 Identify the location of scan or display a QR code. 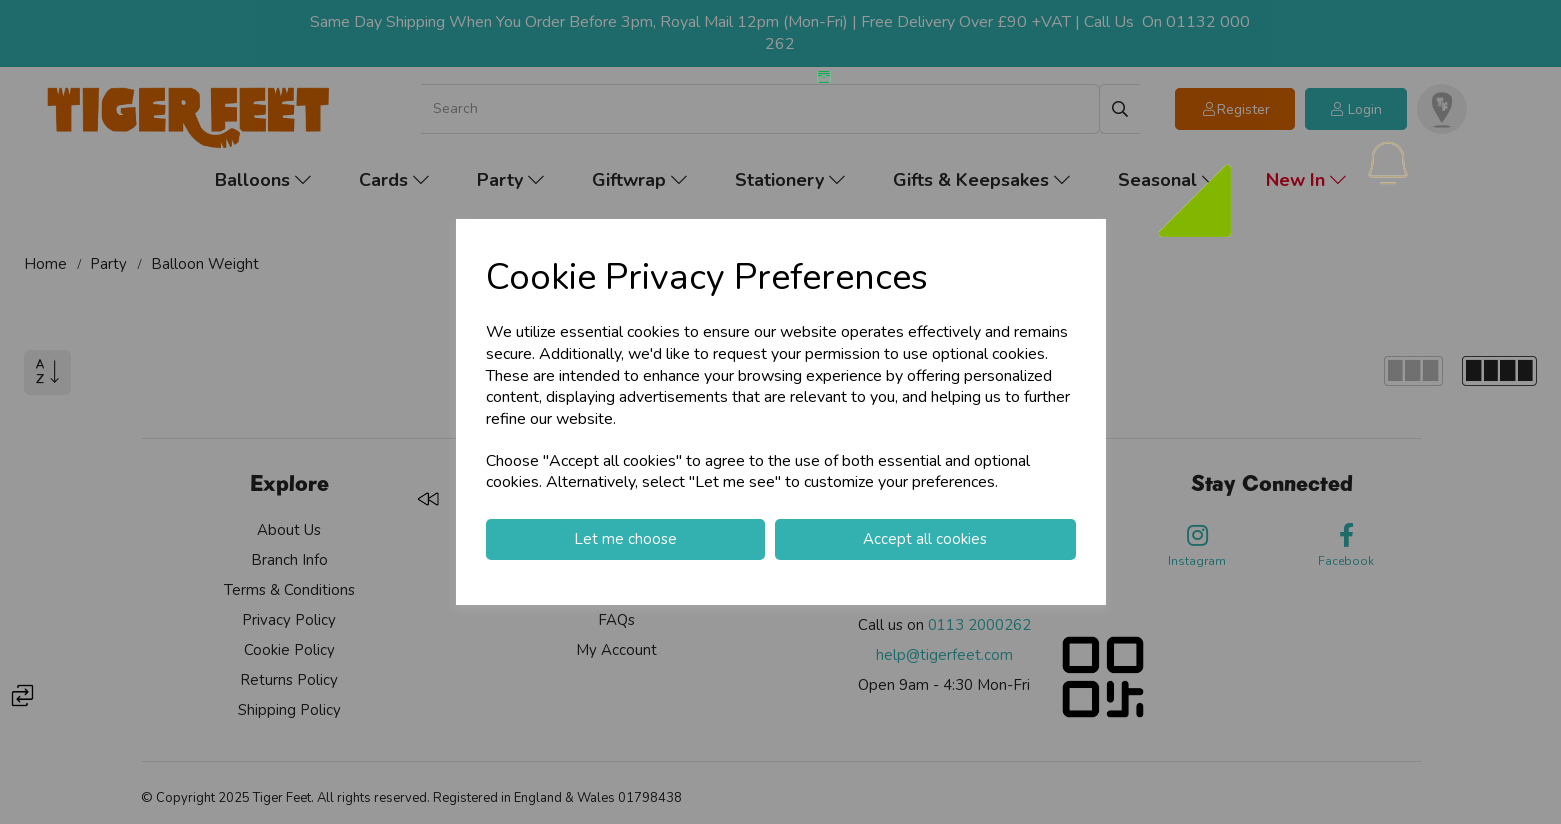
(1103, 677).